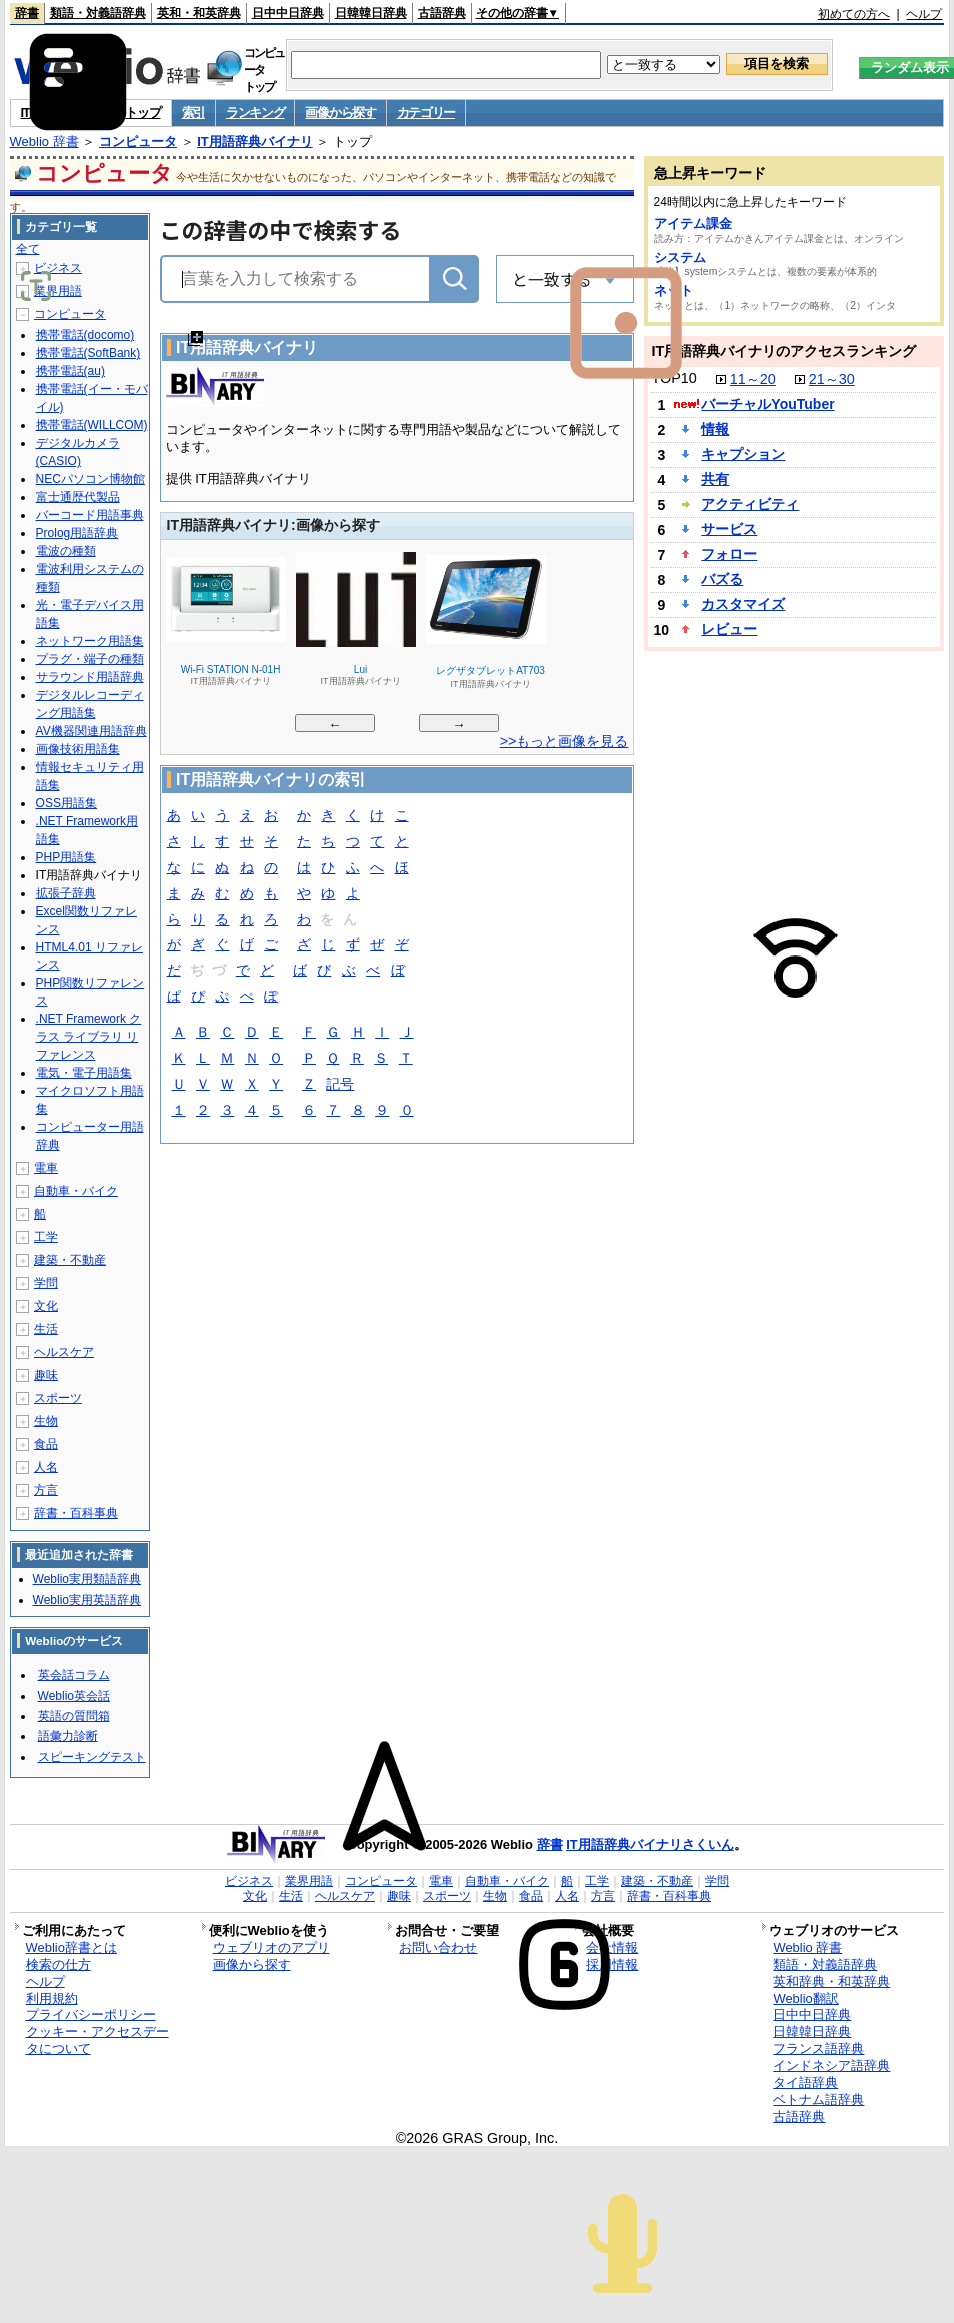  Describe the element at coordinates (78, 82) in the screenshot. I see `align content to top-left of container` at that location.